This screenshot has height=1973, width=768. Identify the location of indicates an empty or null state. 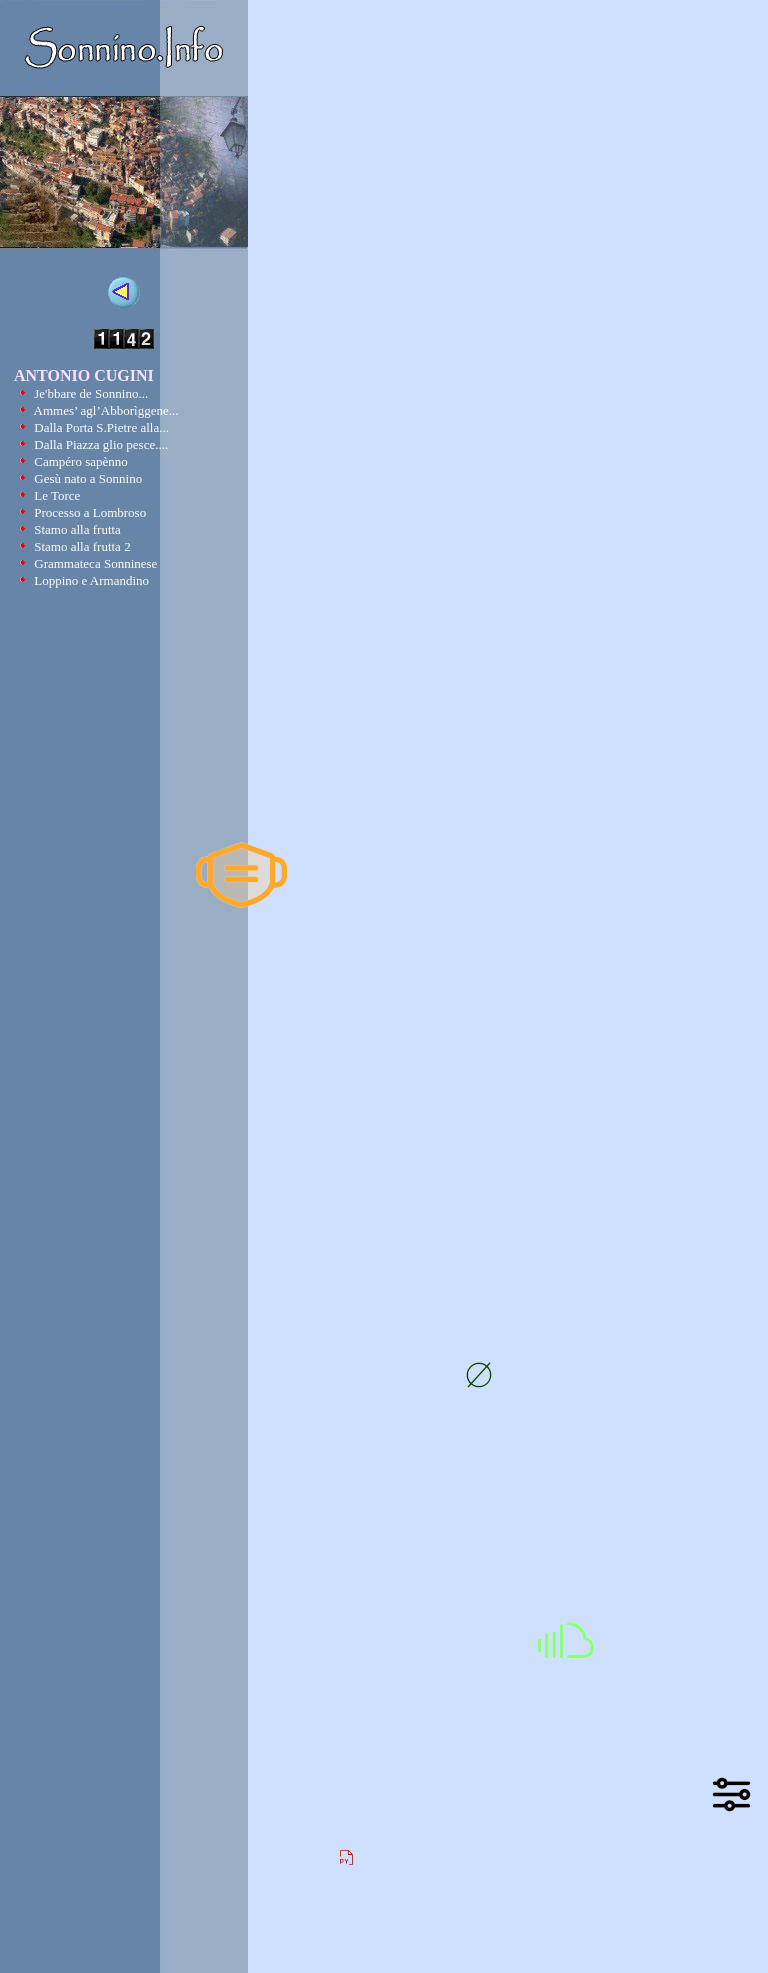
(479, 1375).